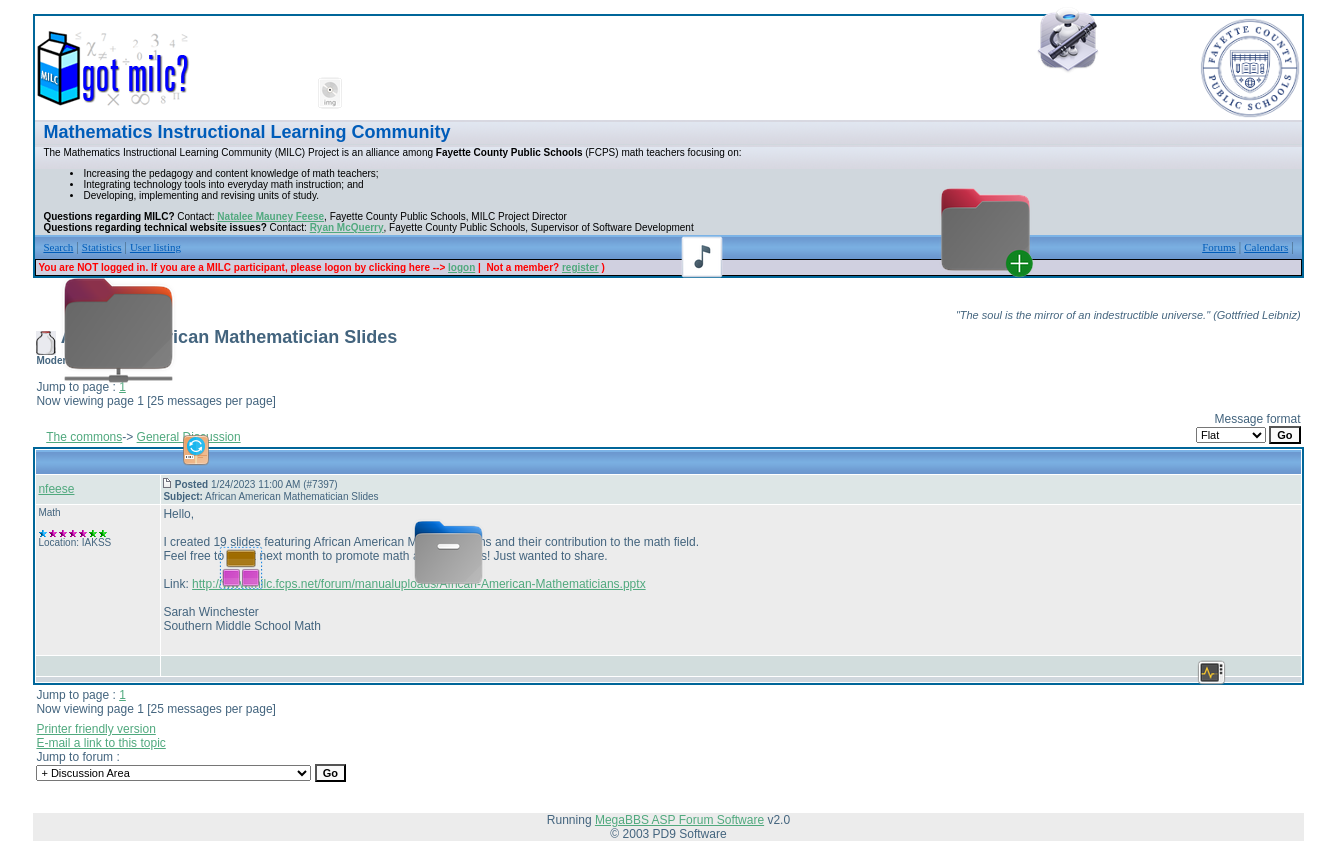 This screenshot has width=1337, height=841. Describe the element at coordinates (196, 450) in the screenshot. I see `system package updates available` at that location.